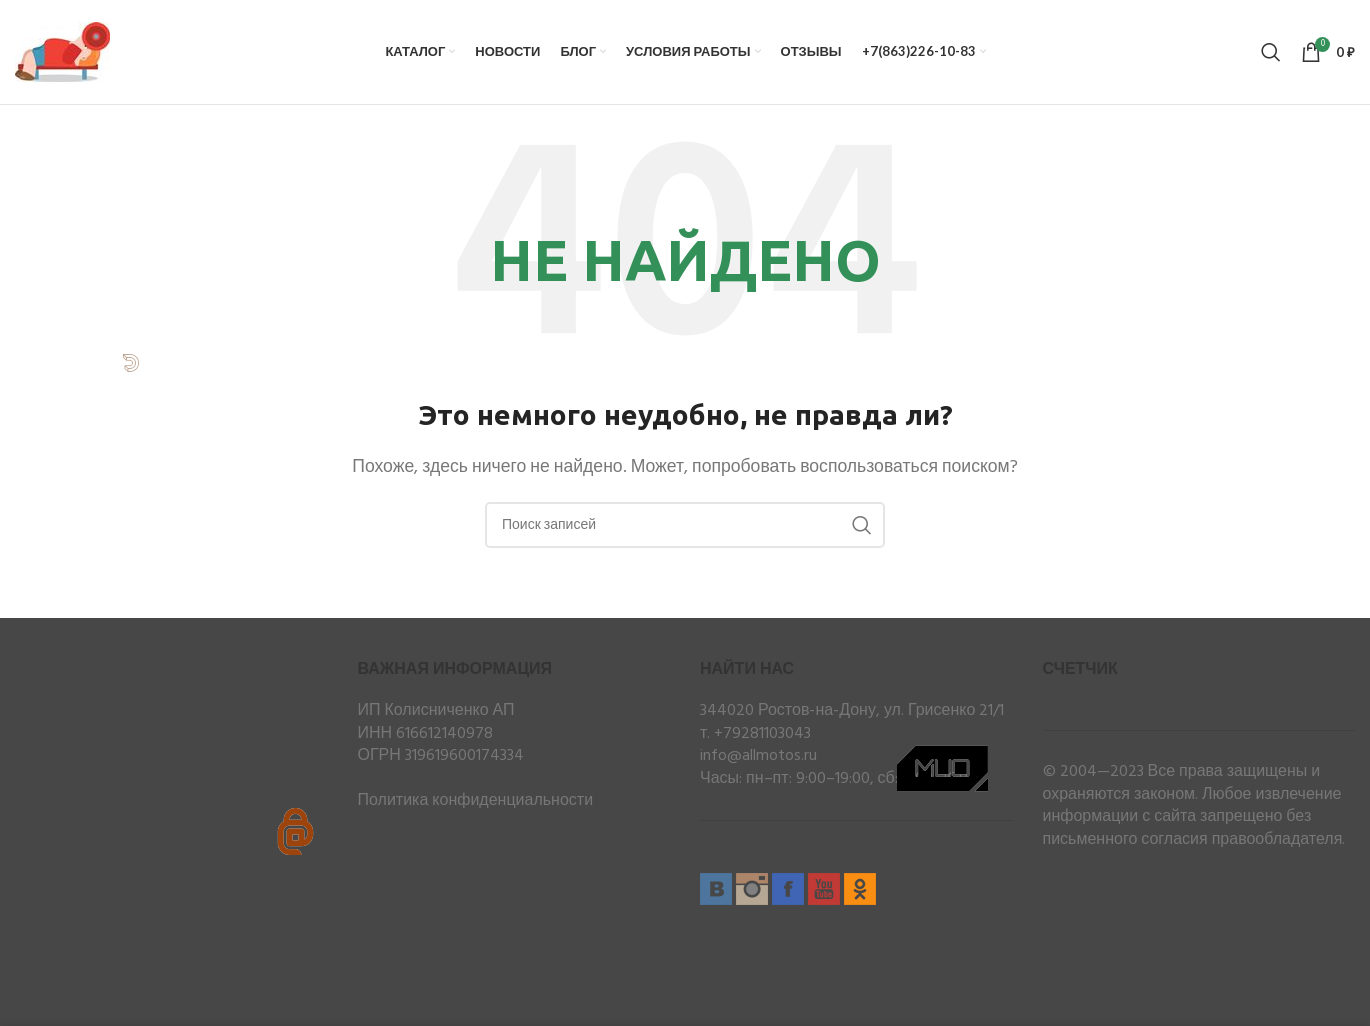  Describe the element at coordinates (295, 831) in the screenshot. I see `open addy.io email alias service` at that location.